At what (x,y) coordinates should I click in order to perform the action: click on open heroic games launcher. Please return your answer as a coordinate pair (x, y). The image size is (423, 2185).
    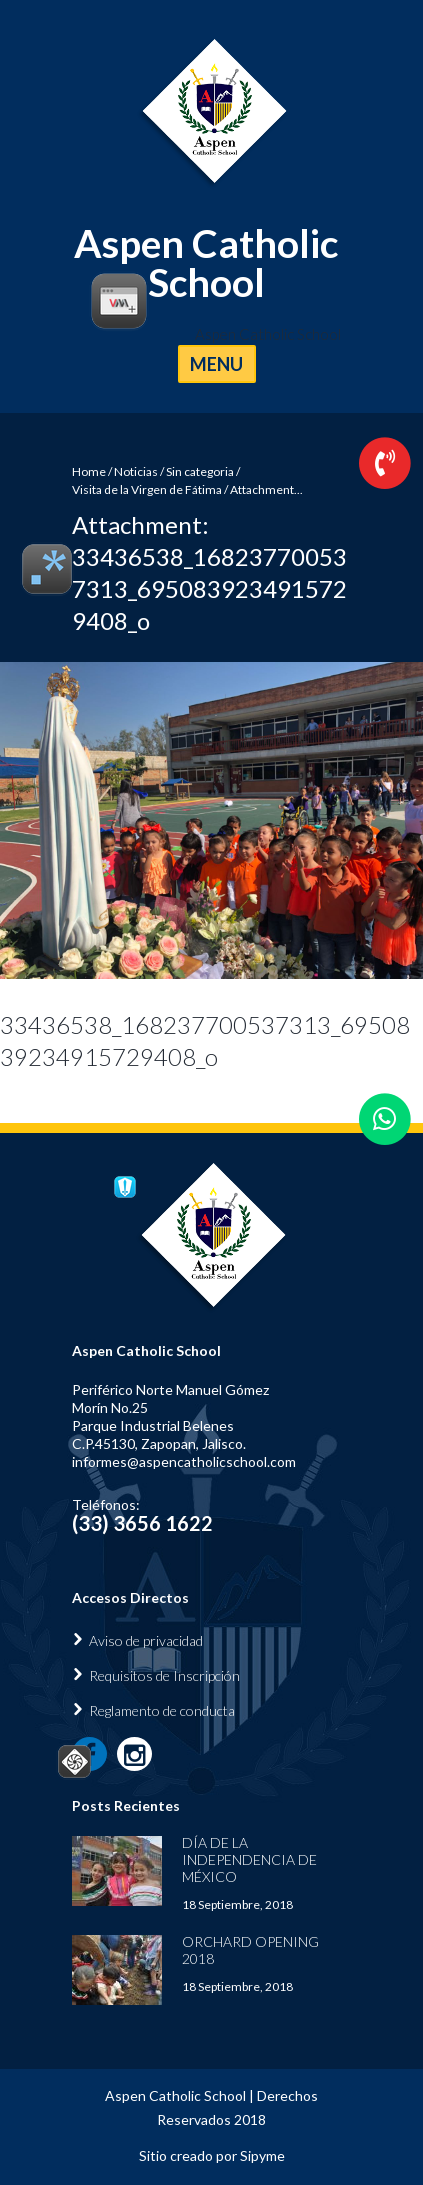
    Looking at the image, I should click on (125, 1187).